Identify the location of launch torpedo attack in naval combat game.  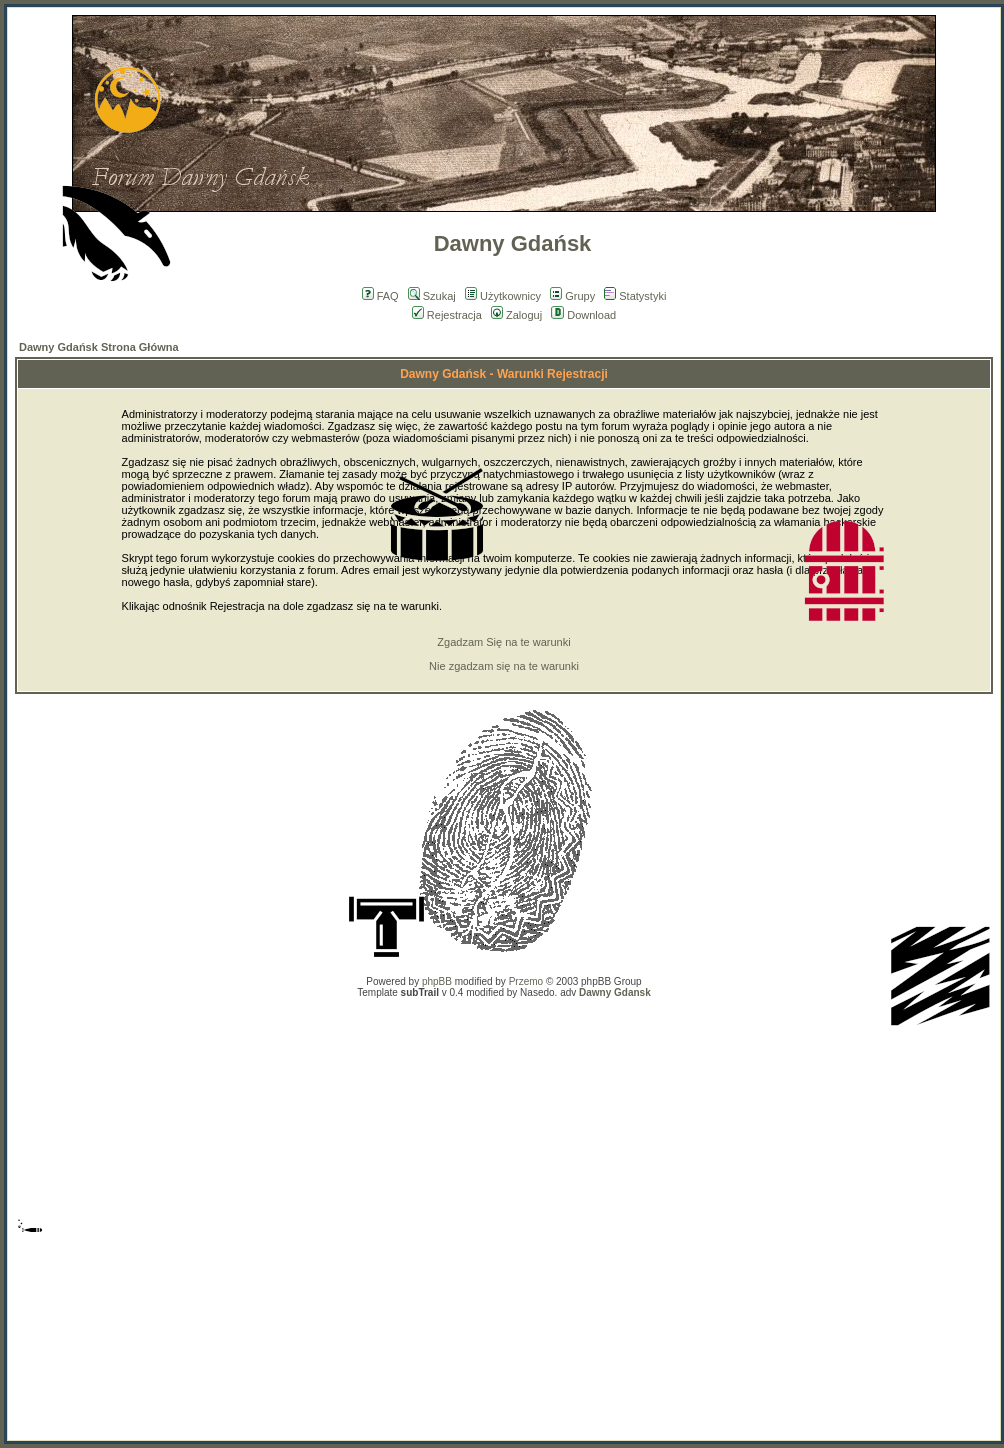
(30, 1230).